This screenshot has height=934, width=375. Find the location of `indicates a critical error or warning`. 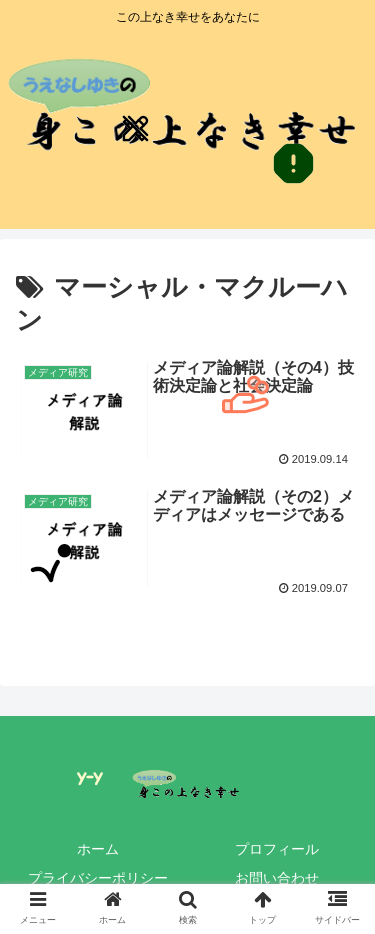

indicates a critical error or warning is located at coordinates (293, 163).